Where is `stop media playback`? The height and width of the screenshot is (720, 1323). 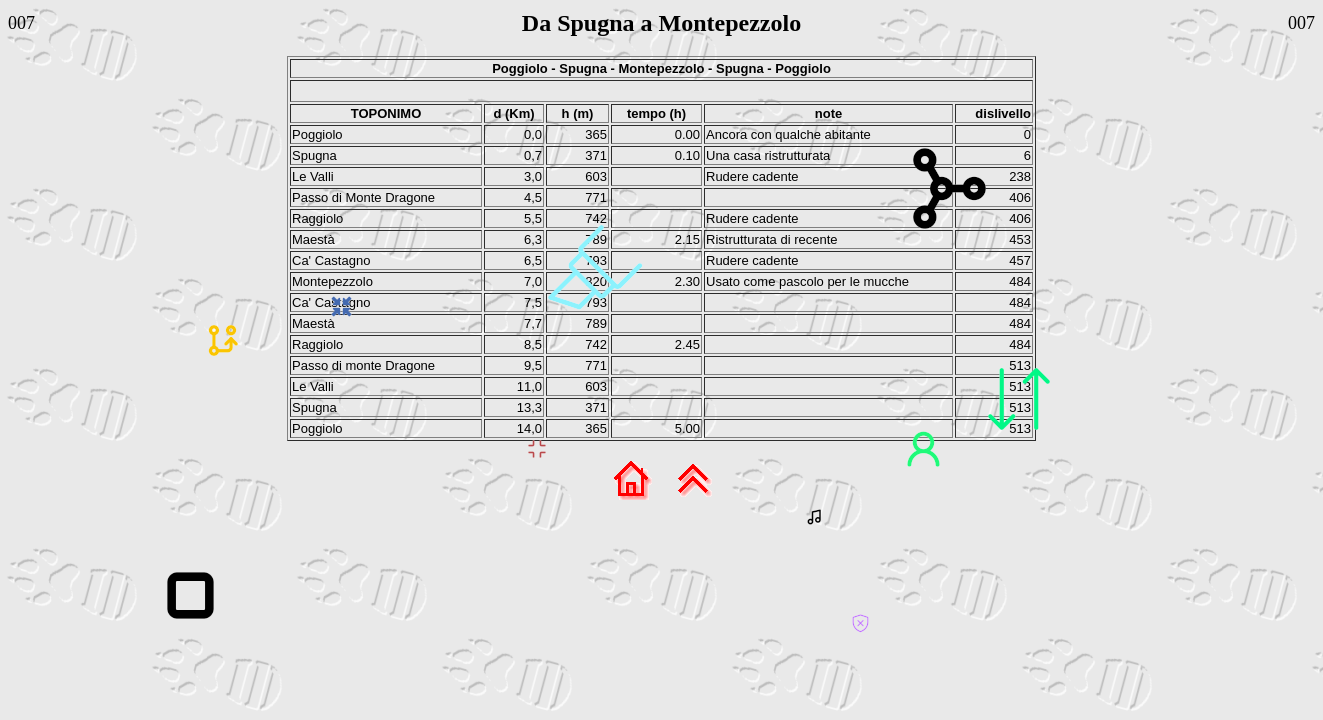 stop media playback is located at coordinates (190, 595).